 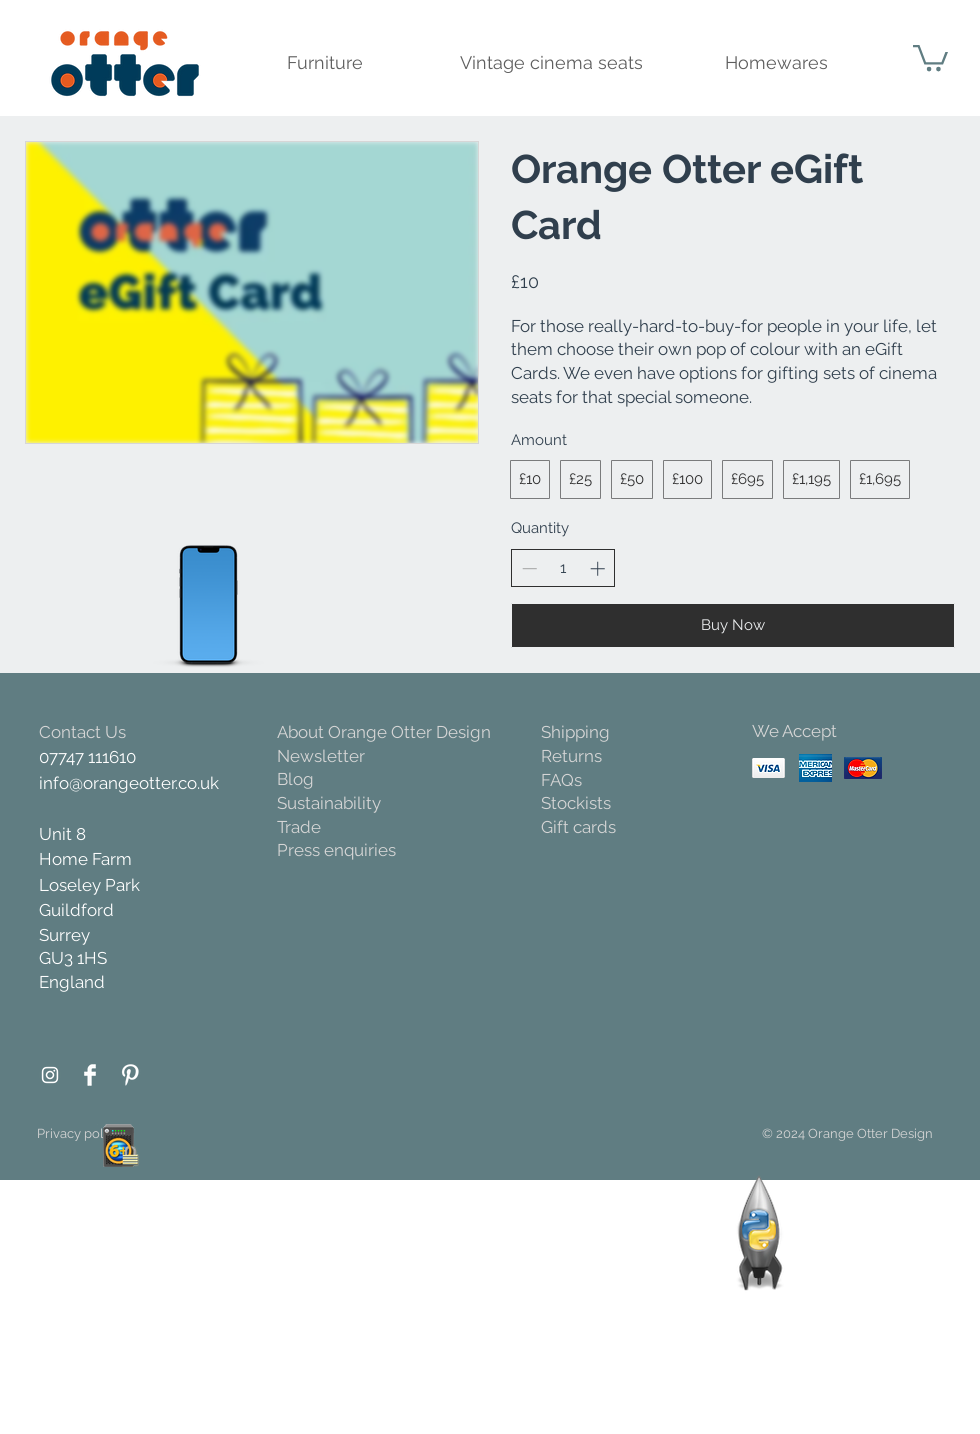 What do you see at coordinates (760, 1233) in the screenshot?
I see `launch python interpreter application` at bounding box center [760, 1233].